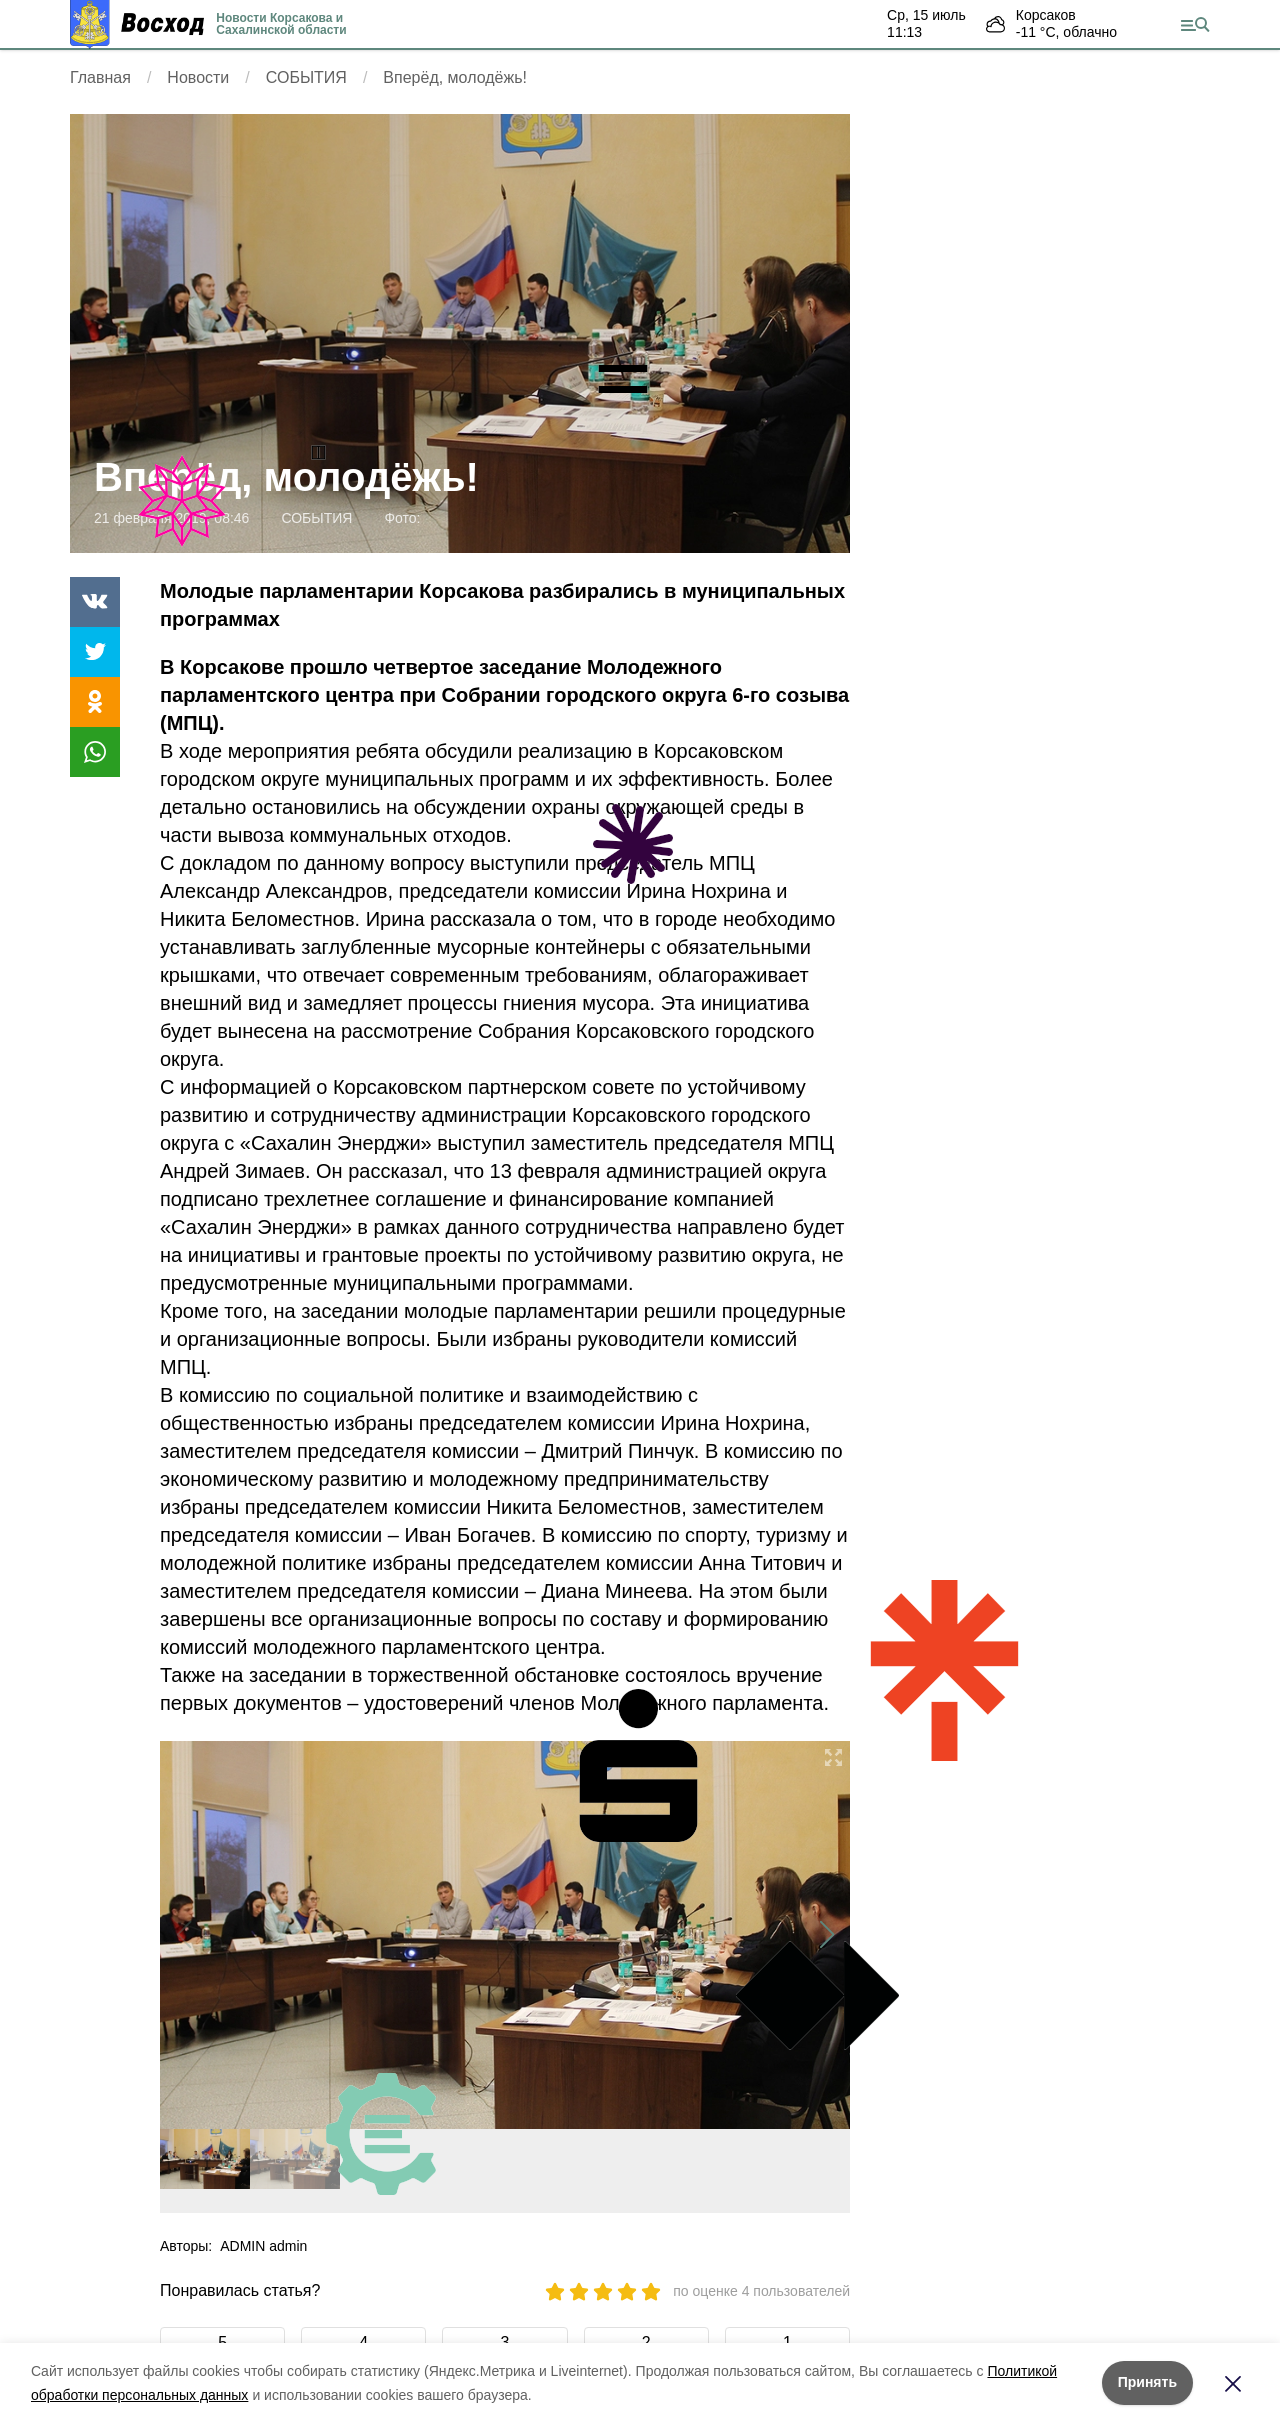  I want to click on visit linktree profile, so click(944, 1670).